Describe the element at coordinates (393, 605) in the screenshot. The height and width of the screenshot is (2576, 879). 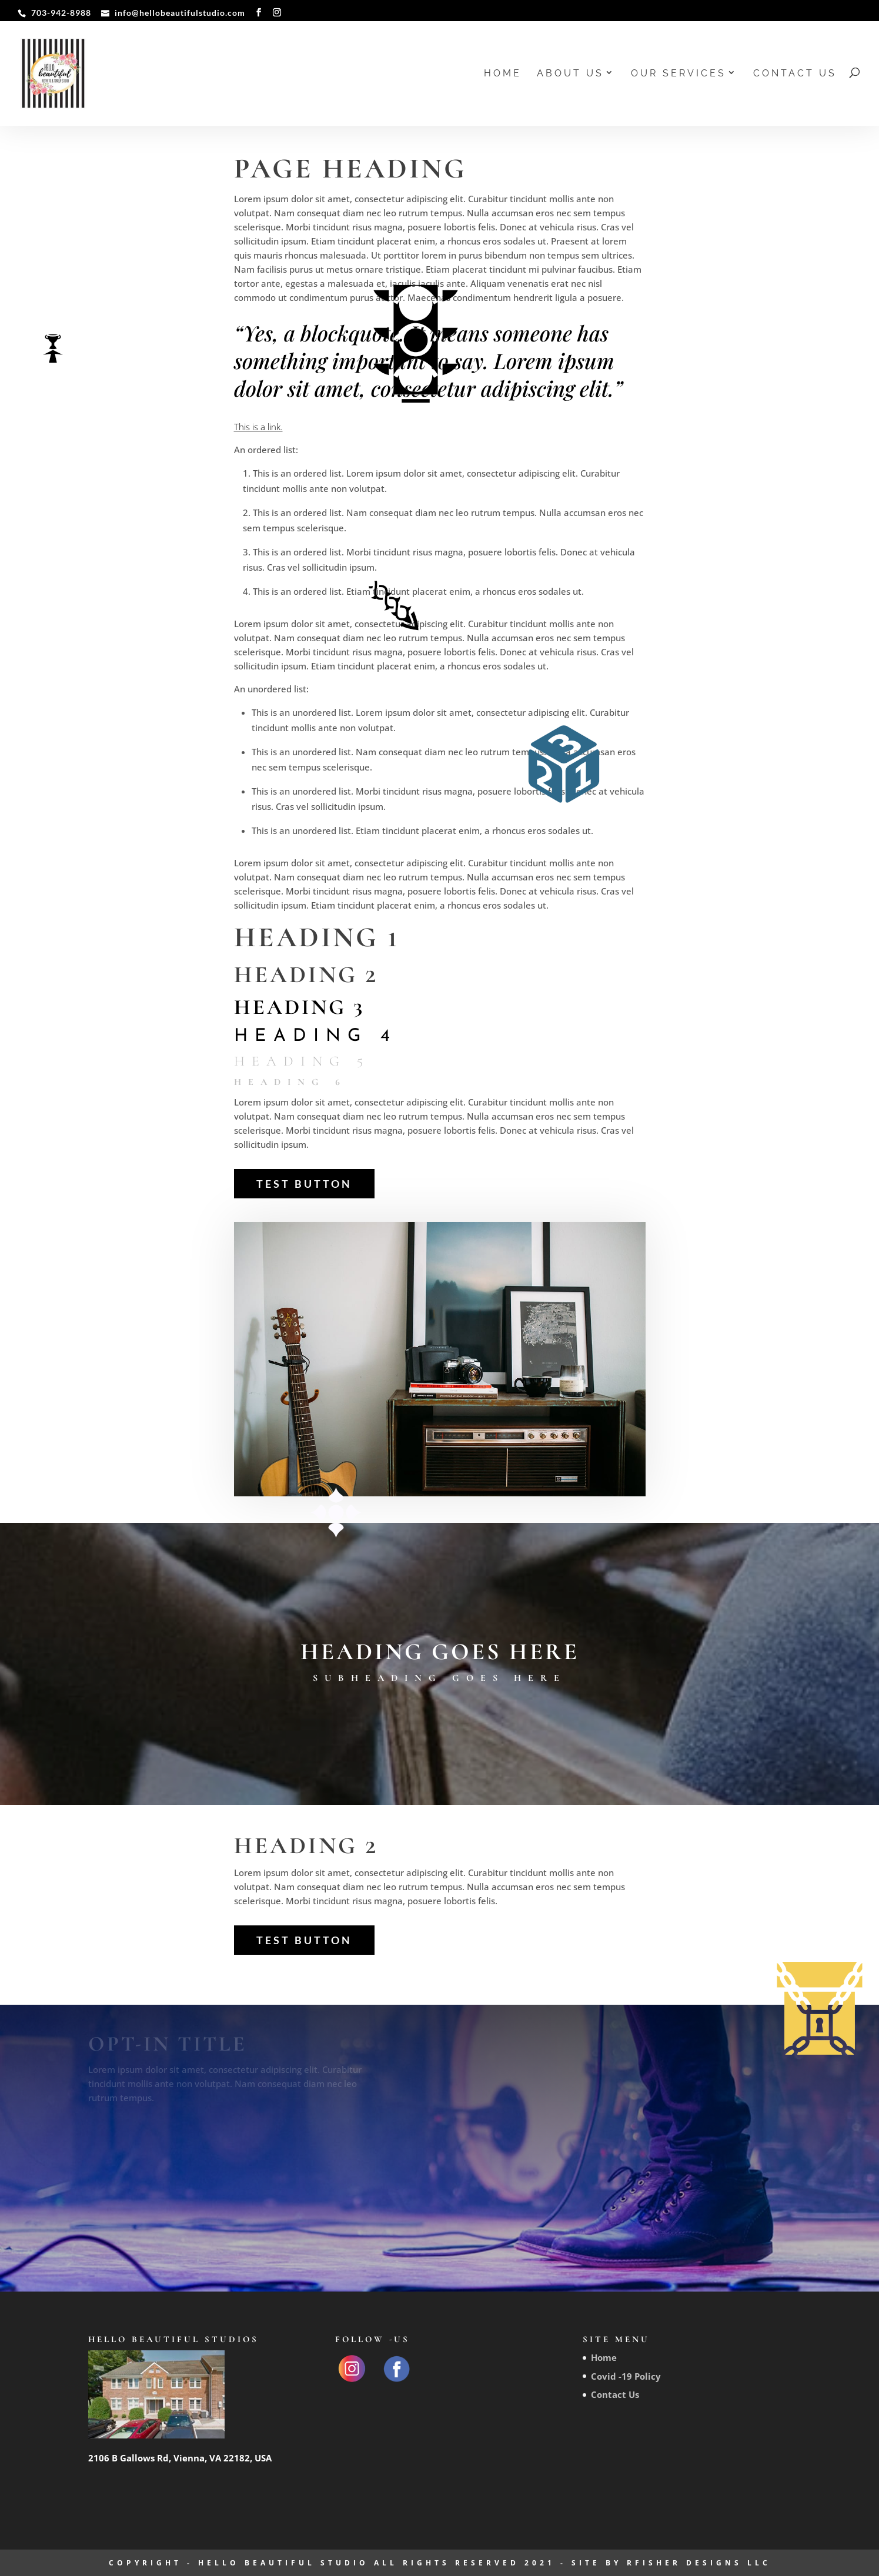
I see `select a thorn or vine-based attack ability` at that location.